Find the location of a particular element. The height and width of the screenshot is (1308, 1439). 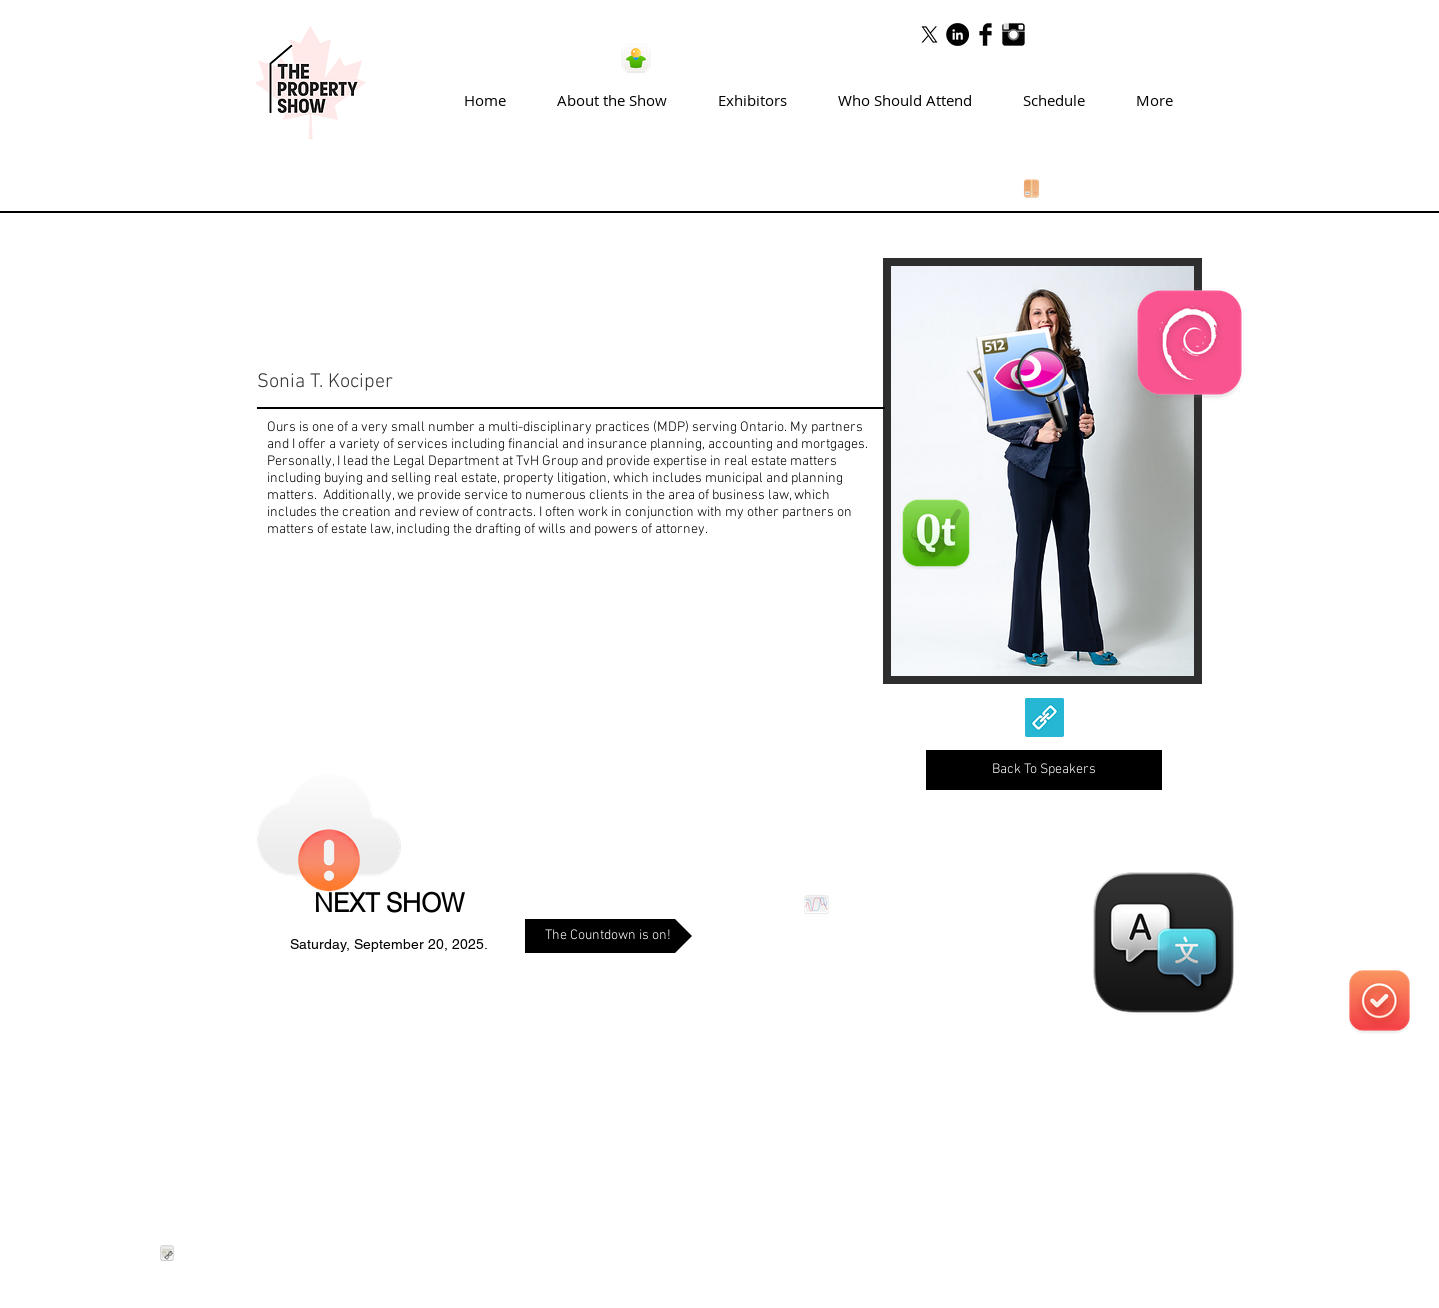

severe weather alert notification is located at coordinates (329, 832).